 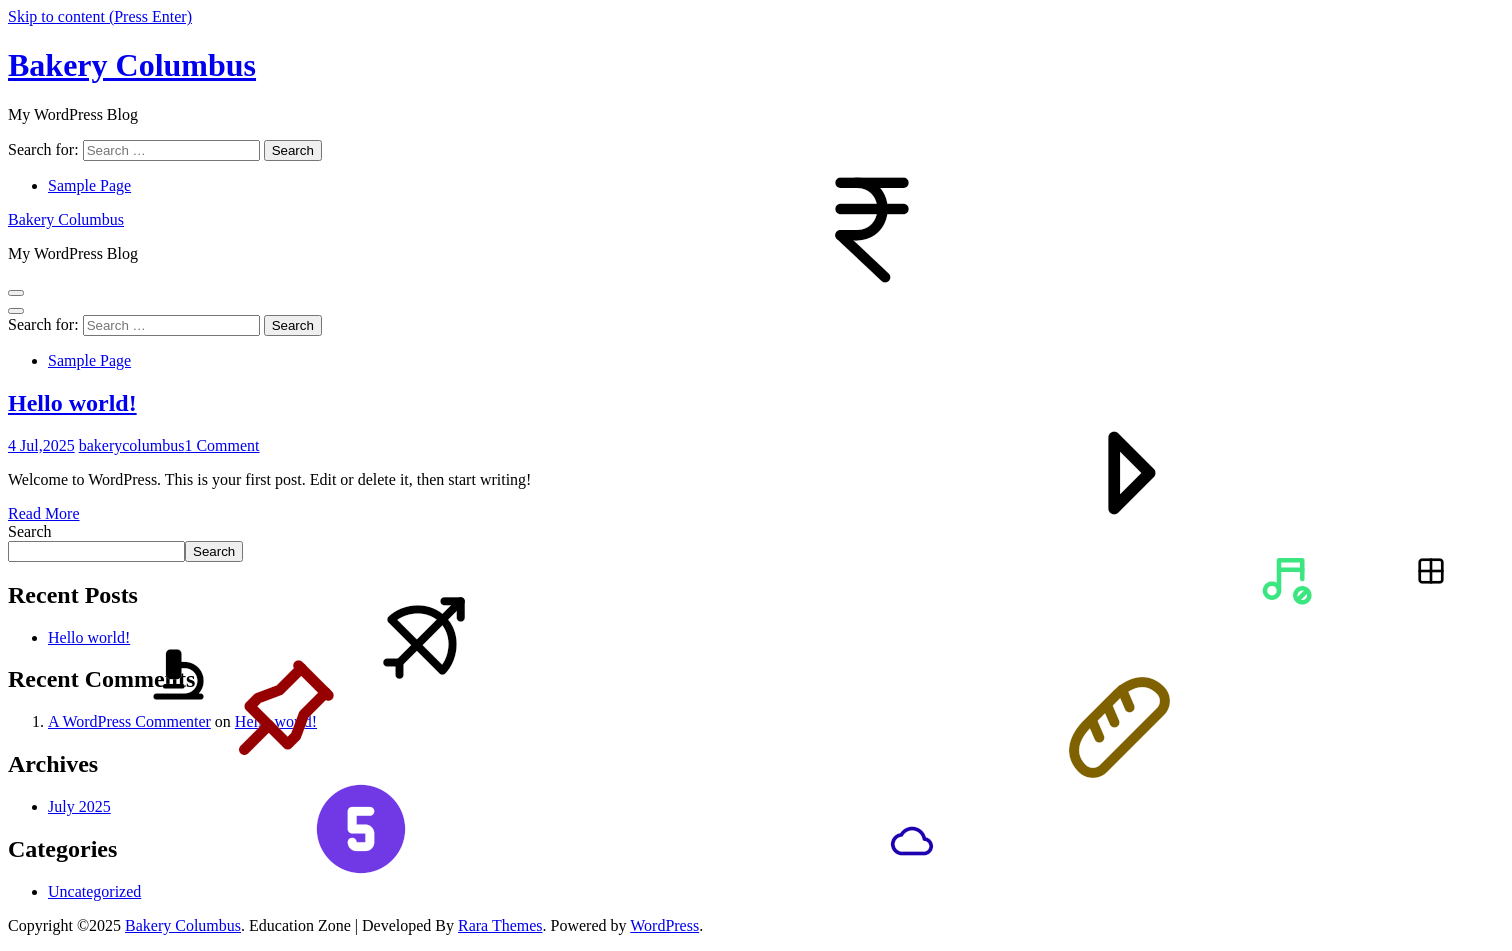 What do you see at coordinates (1286, 579) in the screenshot?
I see `cancel or stop music playback` at bounding box center [1286, 579].